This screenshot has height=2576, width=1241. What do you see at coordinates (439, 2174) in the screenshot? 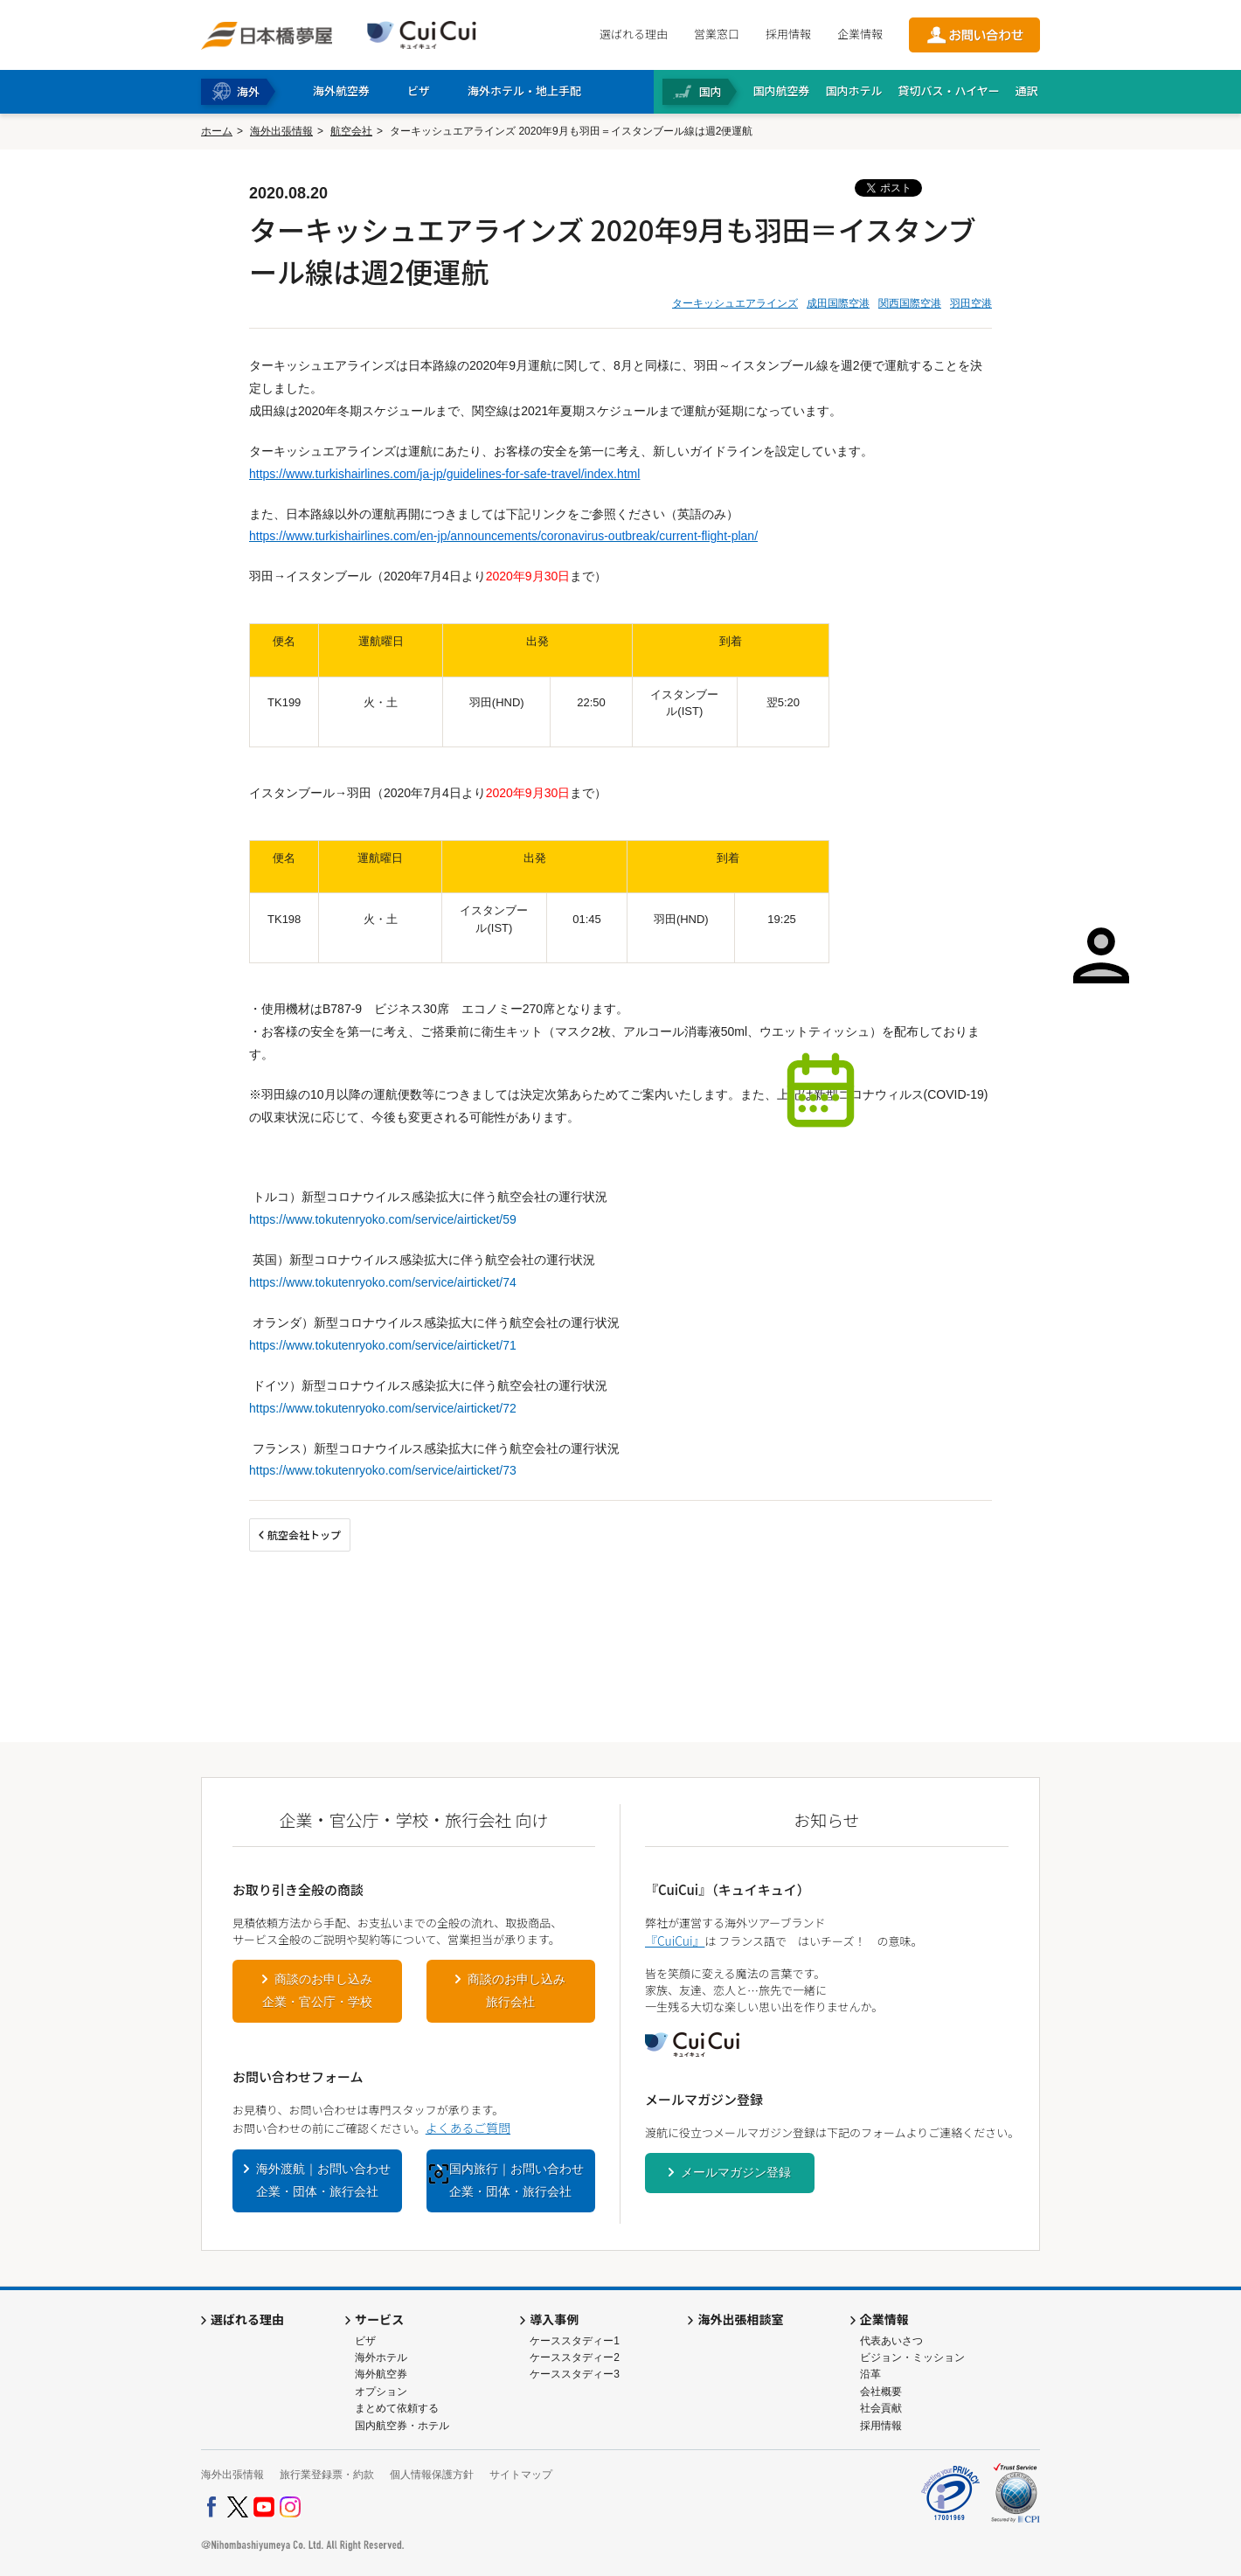
I see `tap to focus camera on center of frame` at bounding box center [439, 2174].